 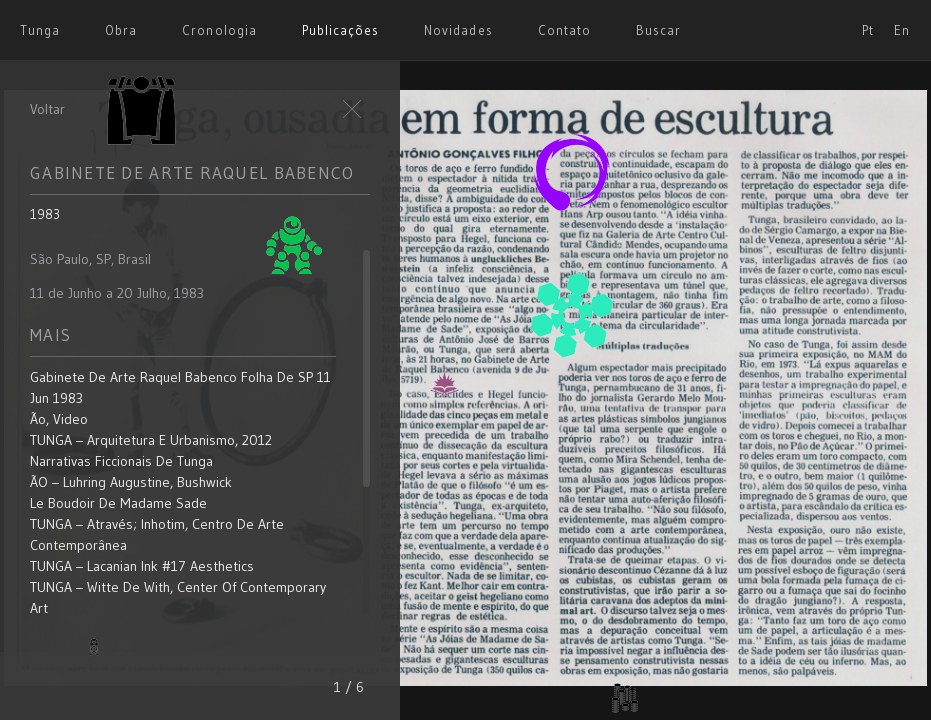 I want to click on view or access lookout points on a map, so click(x=94, y=647).